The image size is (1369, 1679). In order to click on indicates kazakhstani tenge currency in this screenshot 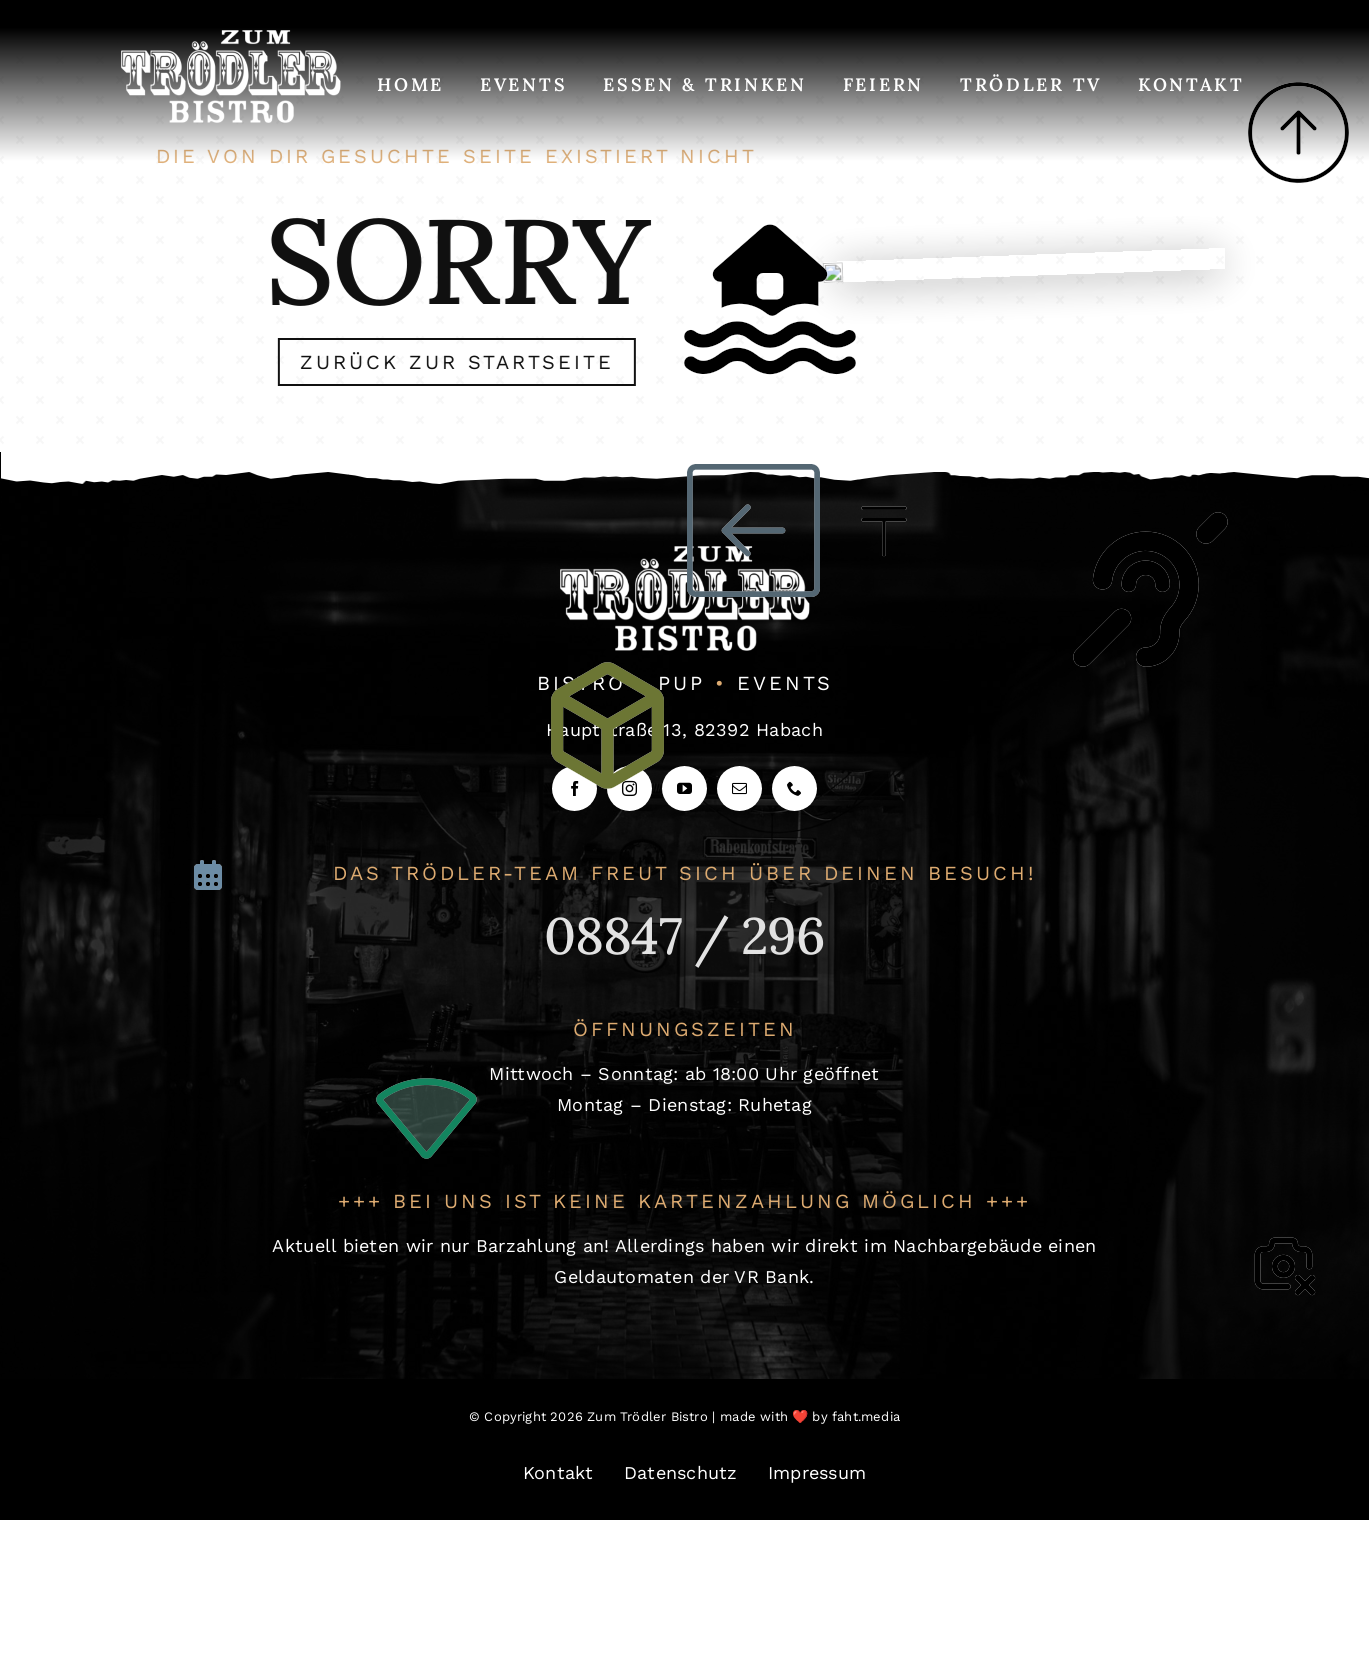, I will do `click(884, 529)`.